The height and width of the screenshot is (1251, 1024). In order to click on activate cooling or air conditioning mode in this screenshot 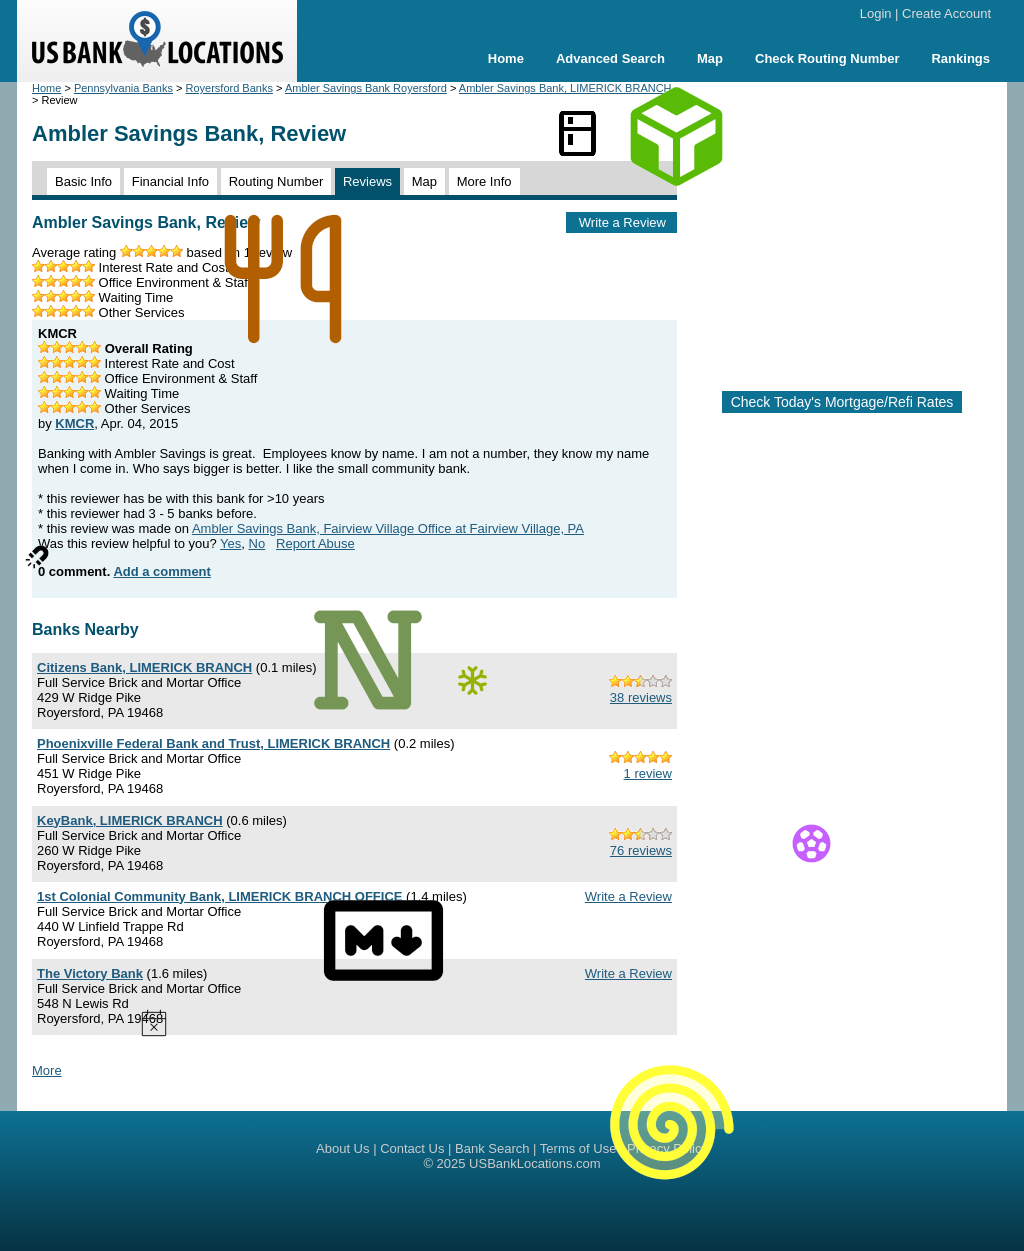, I will do `click(472, 680)`.